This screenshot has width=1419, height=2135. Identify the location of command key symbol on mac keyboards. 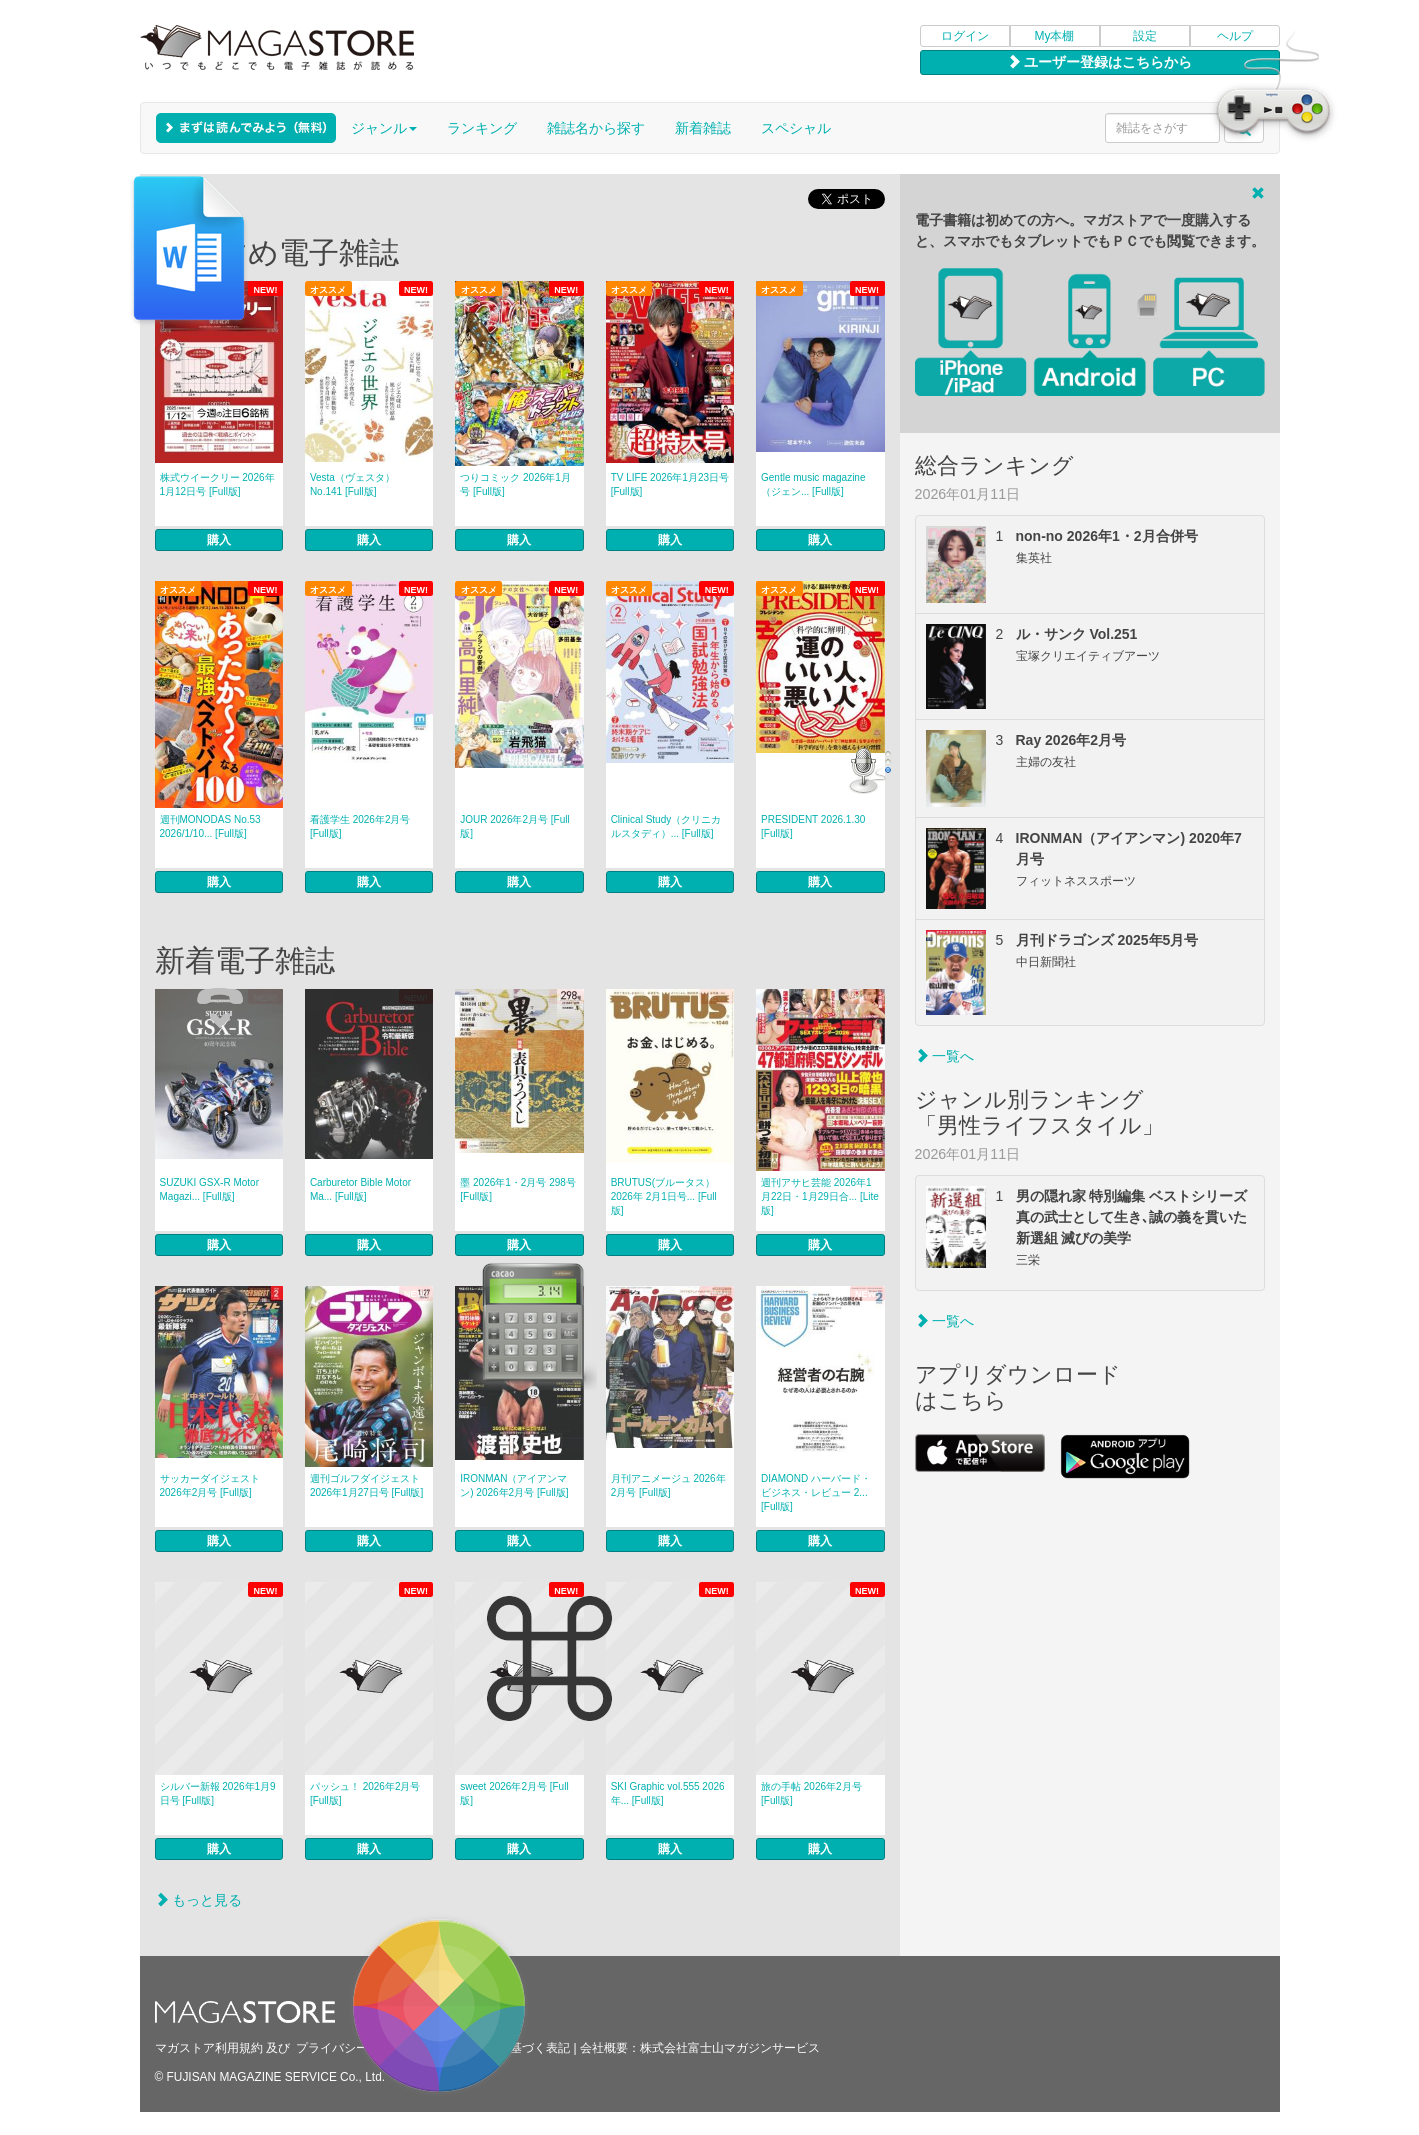
(549, 1658).